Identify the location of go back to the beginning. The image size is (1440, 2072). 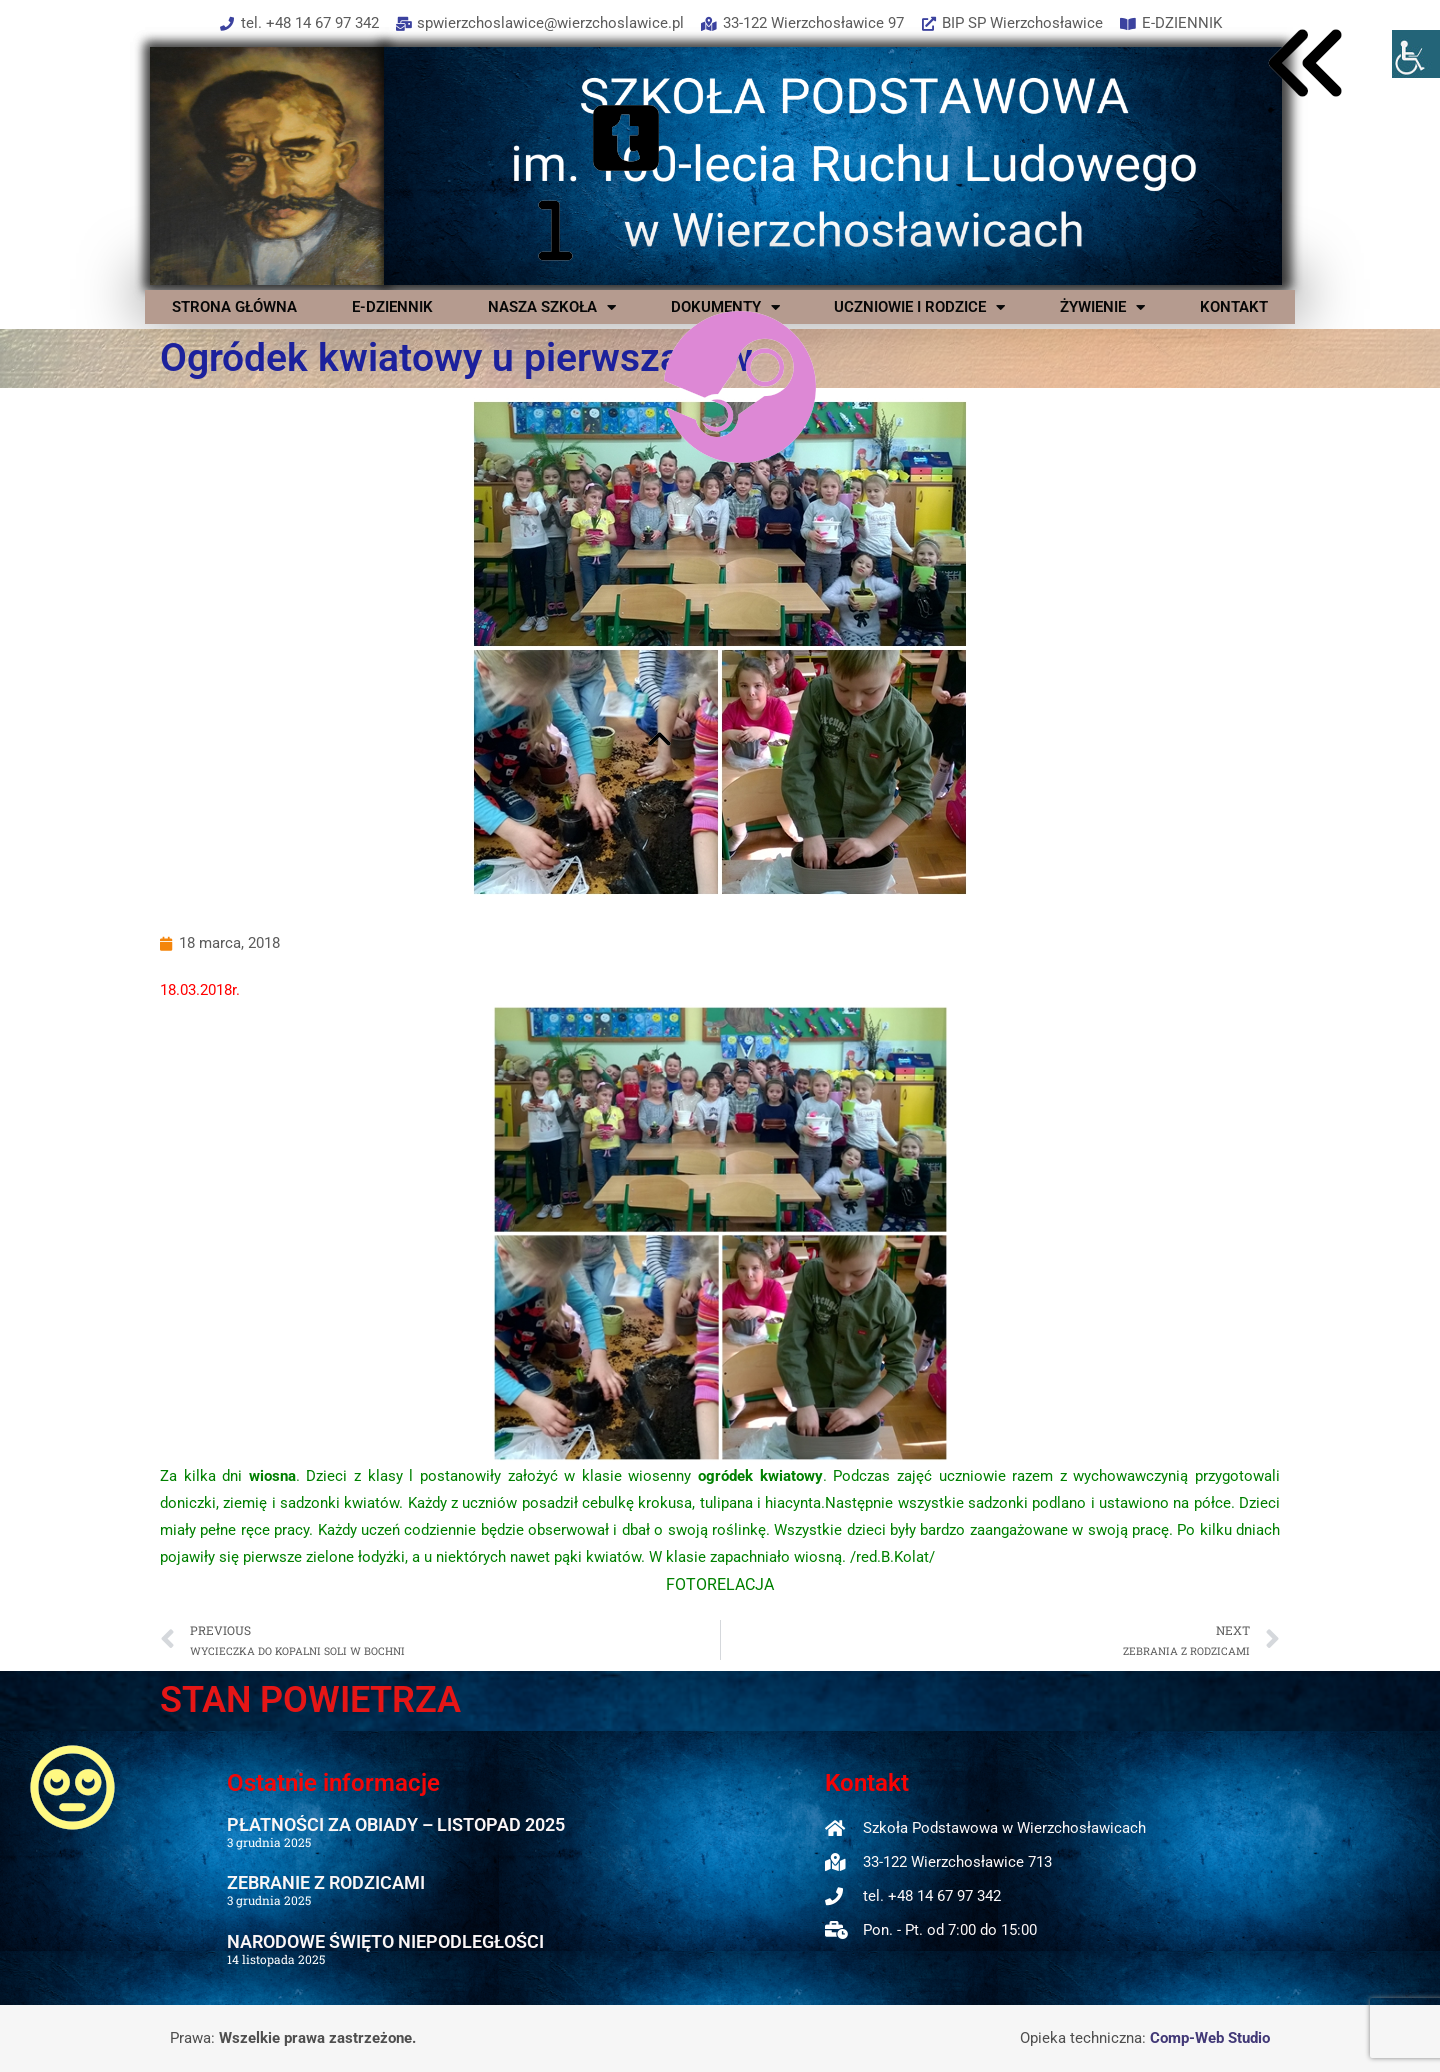
(1308, 63).